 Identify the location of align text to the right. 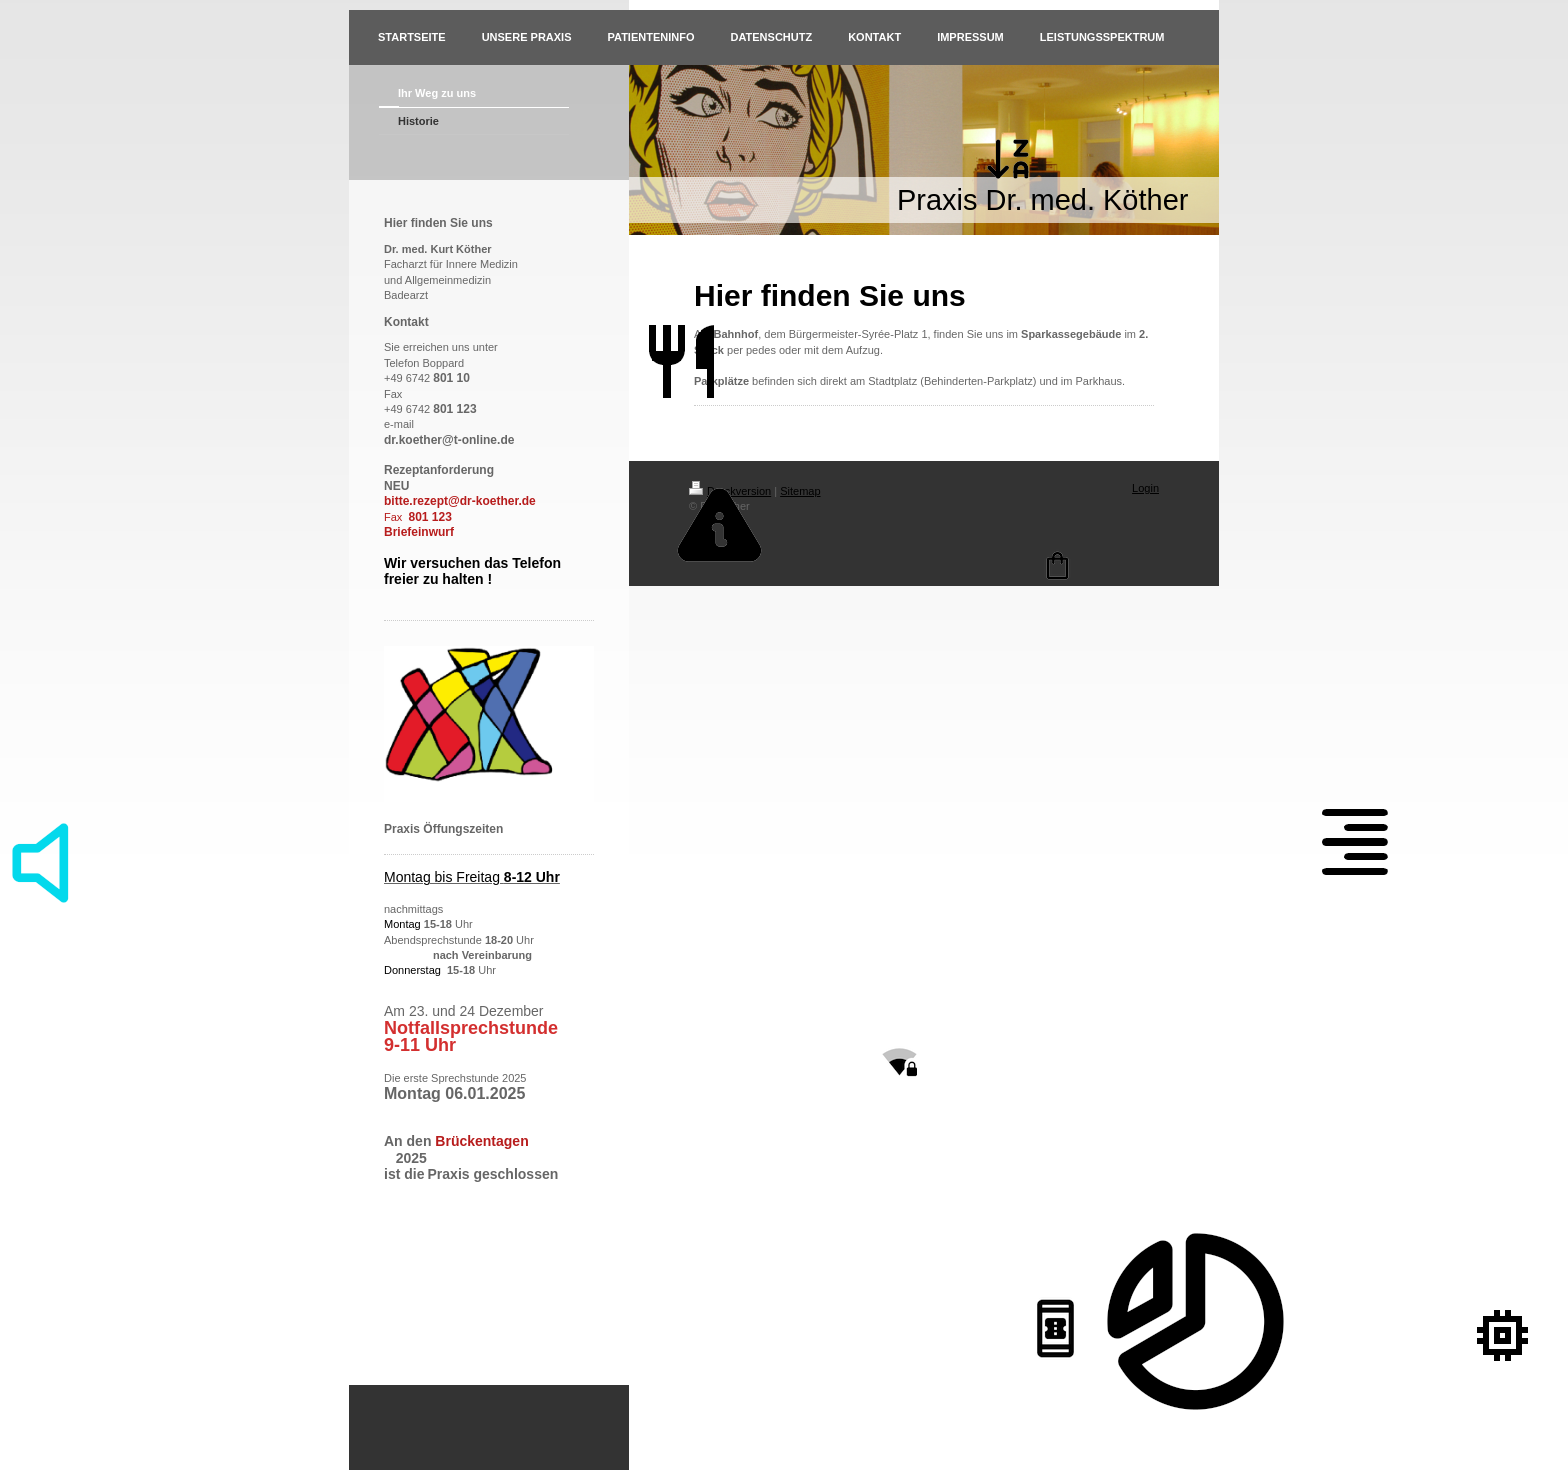
(1355, 842).